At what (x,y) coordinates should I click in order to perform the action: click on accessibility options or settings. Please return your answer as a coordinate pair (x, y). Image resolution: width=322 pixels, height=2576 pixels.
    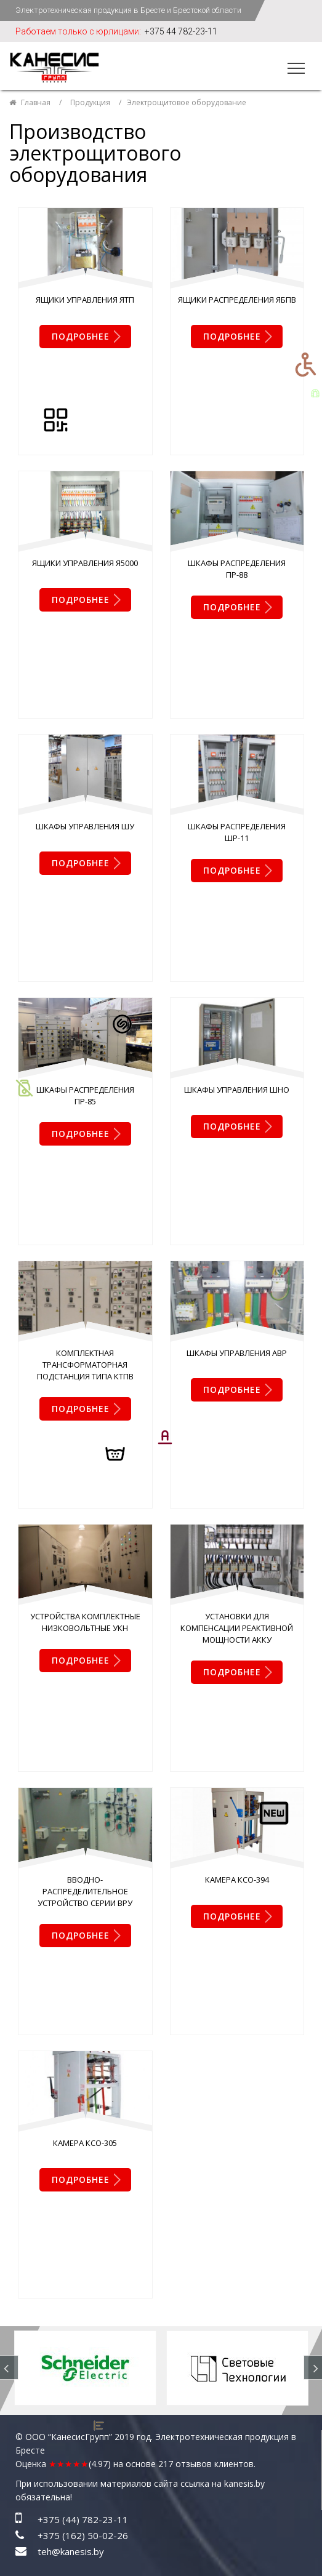
    Looking at the image, I should click on (306, 364).